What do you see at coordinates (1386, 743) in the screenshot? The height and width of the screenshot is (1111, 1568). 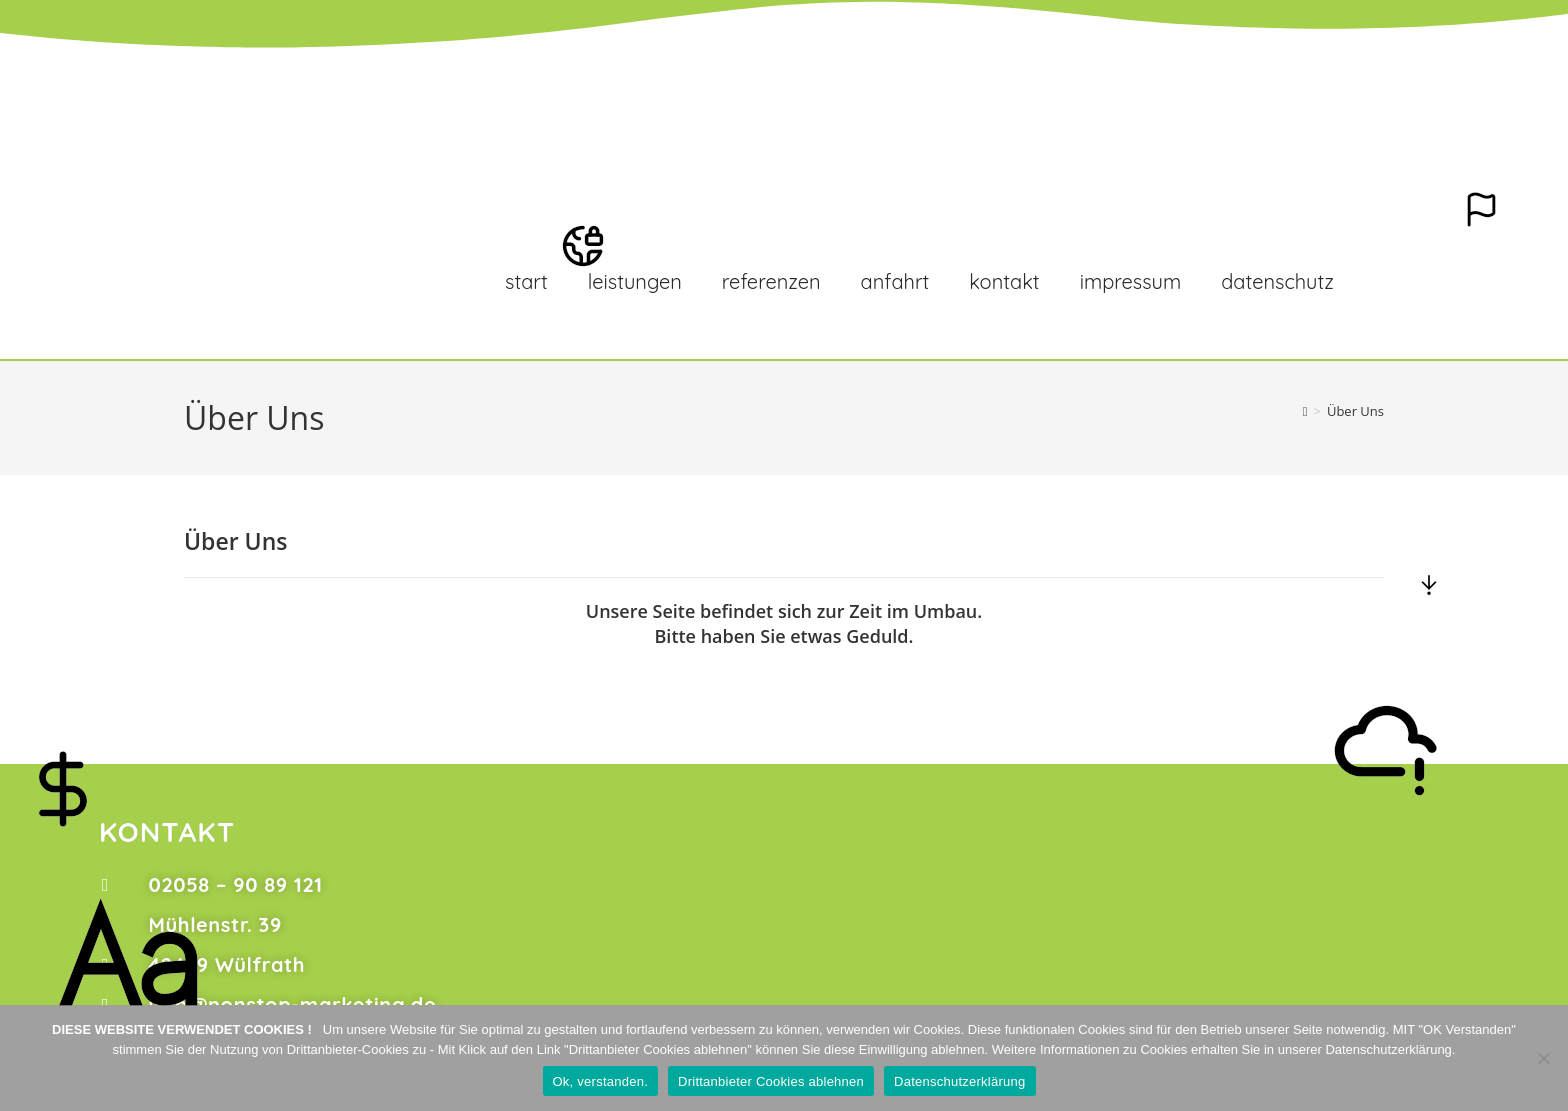 I see `cloud storage warning or alert` at bounding box center [1386, 743].